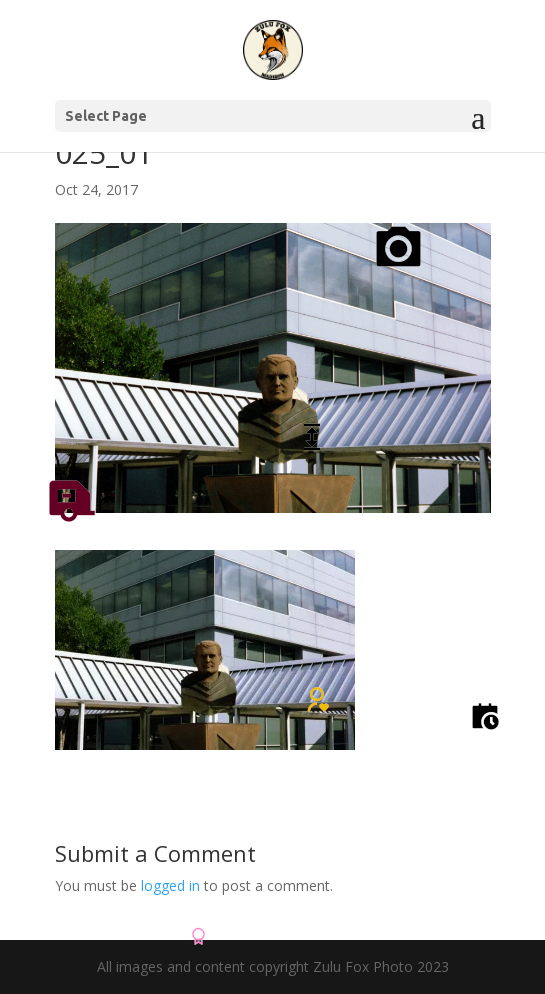 The image size is (545, 994). What do you see at coordinates (317, 700) in the screenshot?
I see `view your favorite contacts` at bounding box center [317, 700].